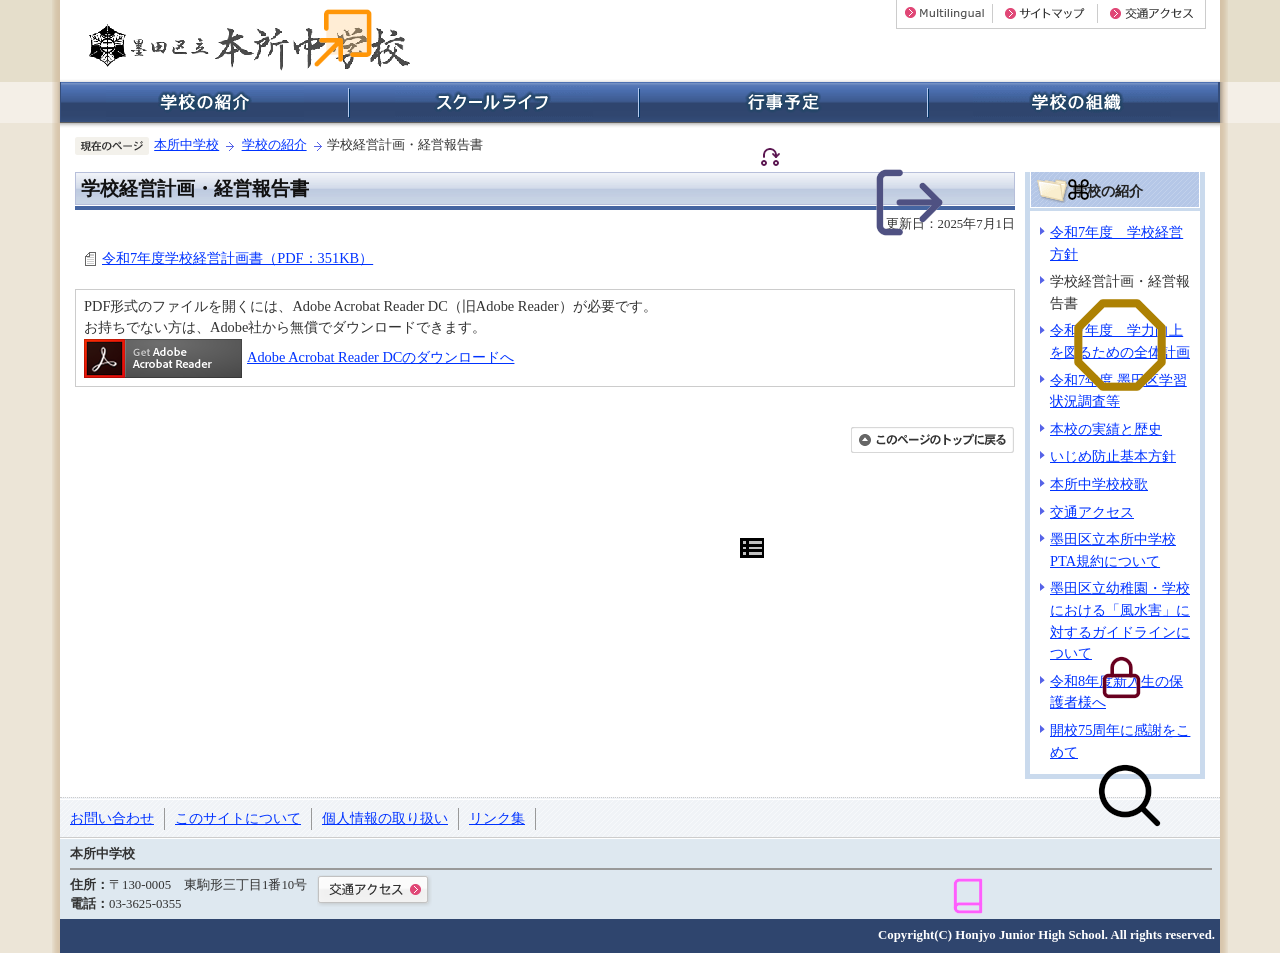  I want to click on log out of your account, so click(909, 202).